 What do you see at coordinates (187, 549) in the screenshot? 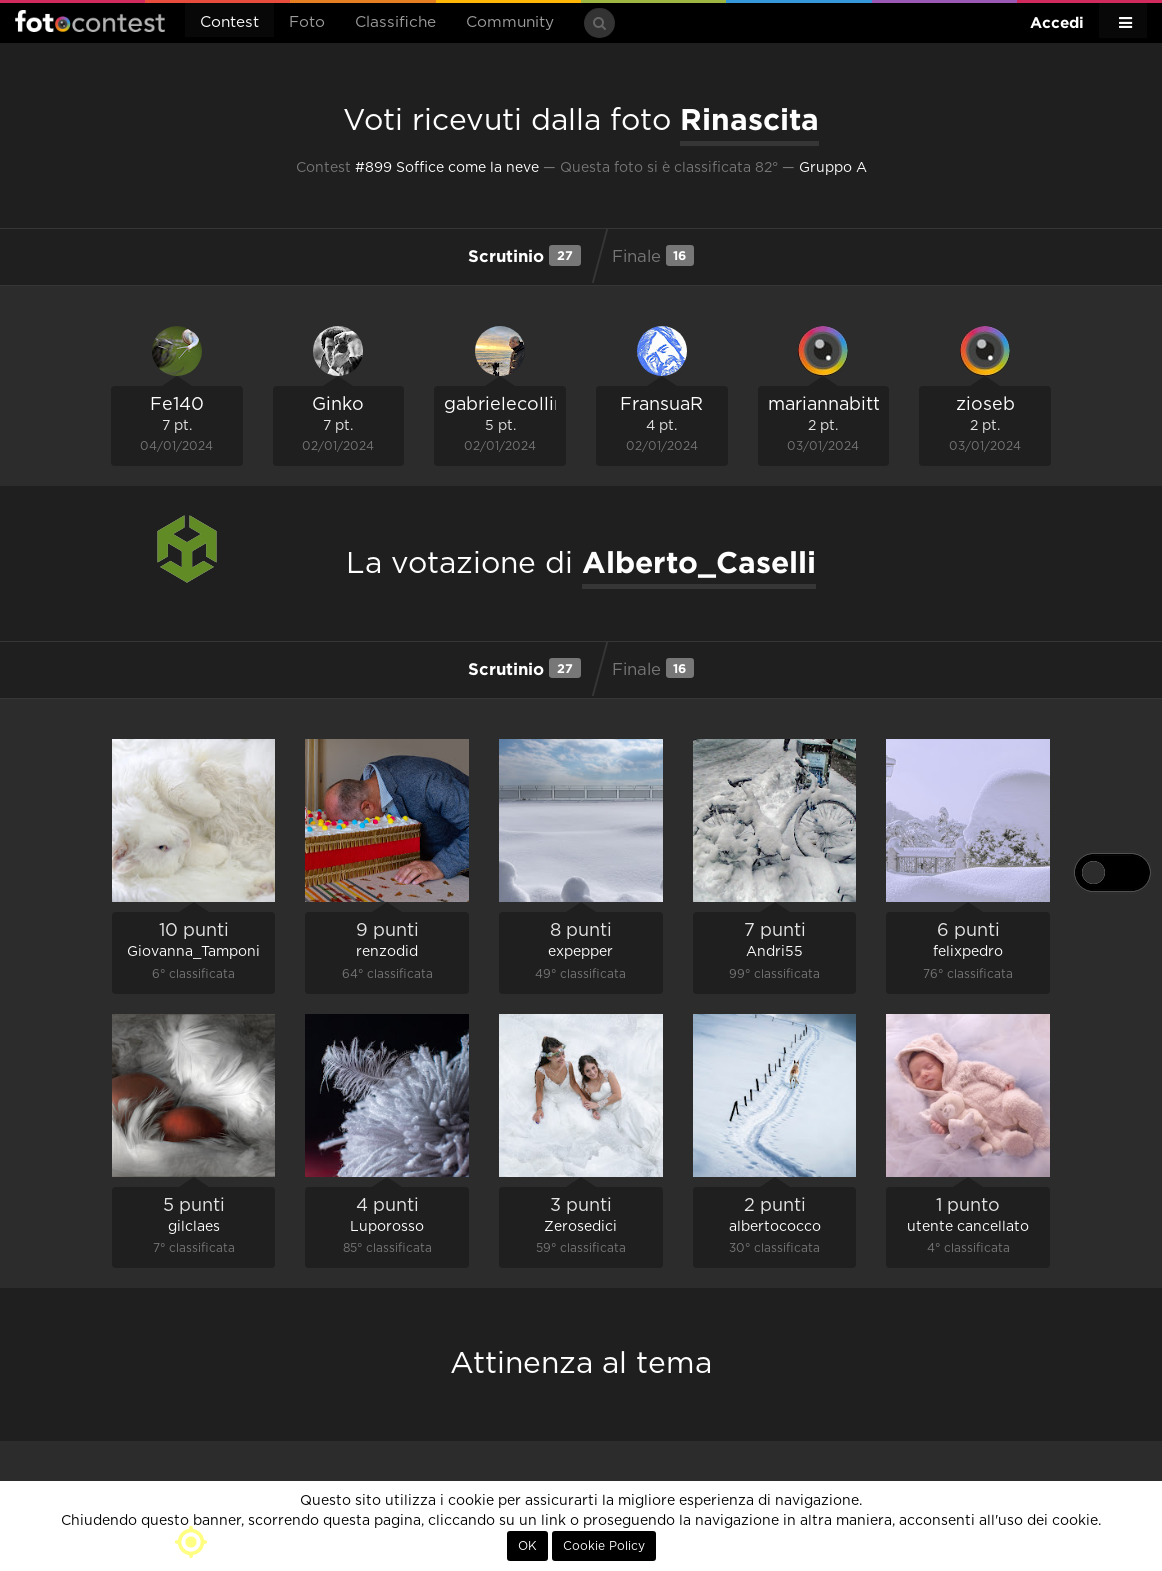
I see `Unity game engine logo` at bounding box center [187, 549].